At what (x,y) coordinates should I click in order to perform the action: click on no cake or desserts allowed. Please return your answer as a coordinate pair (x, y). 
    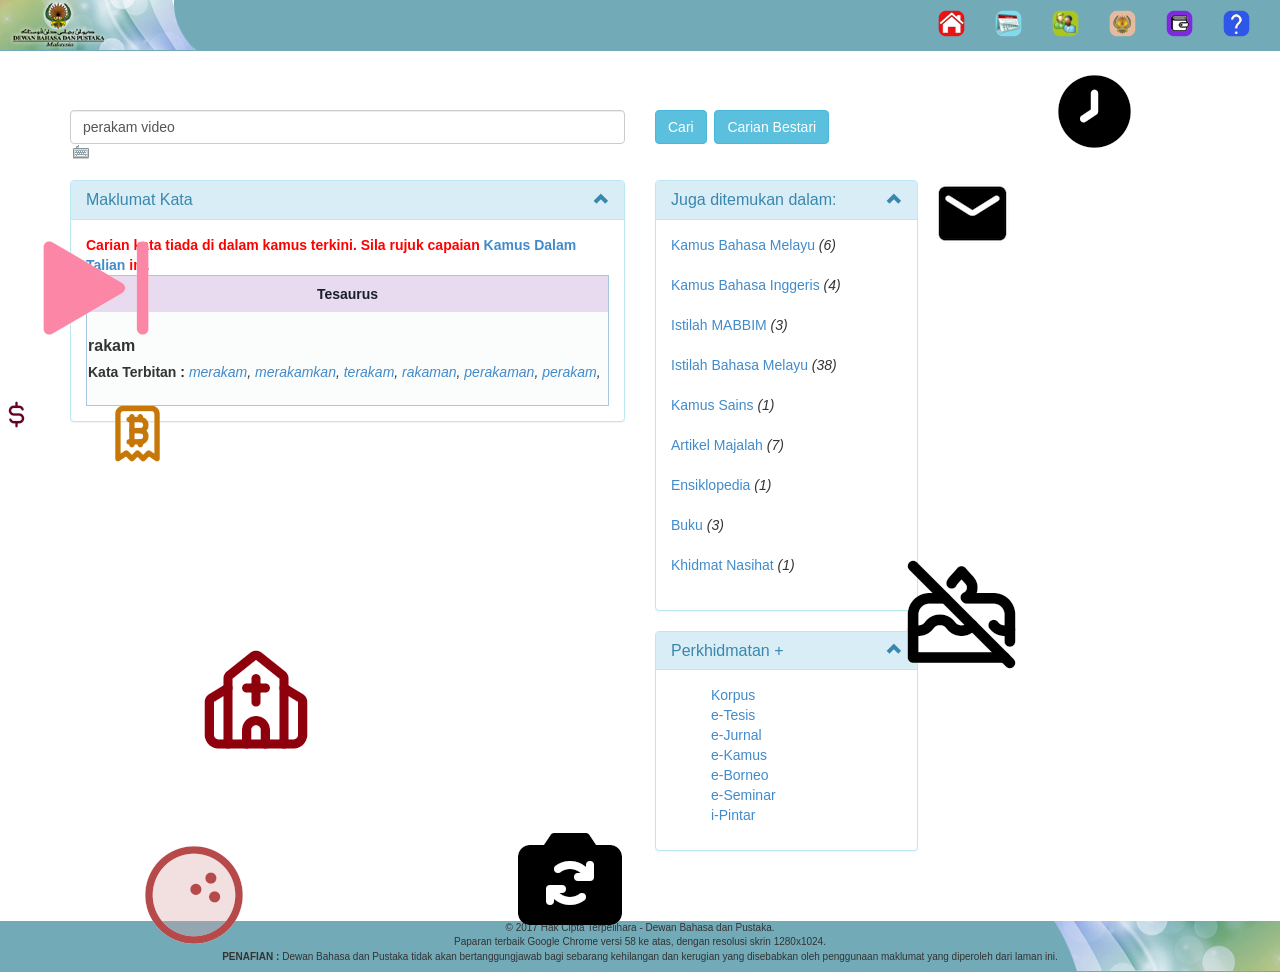
    Looking at the image, I should click on (961, 614).